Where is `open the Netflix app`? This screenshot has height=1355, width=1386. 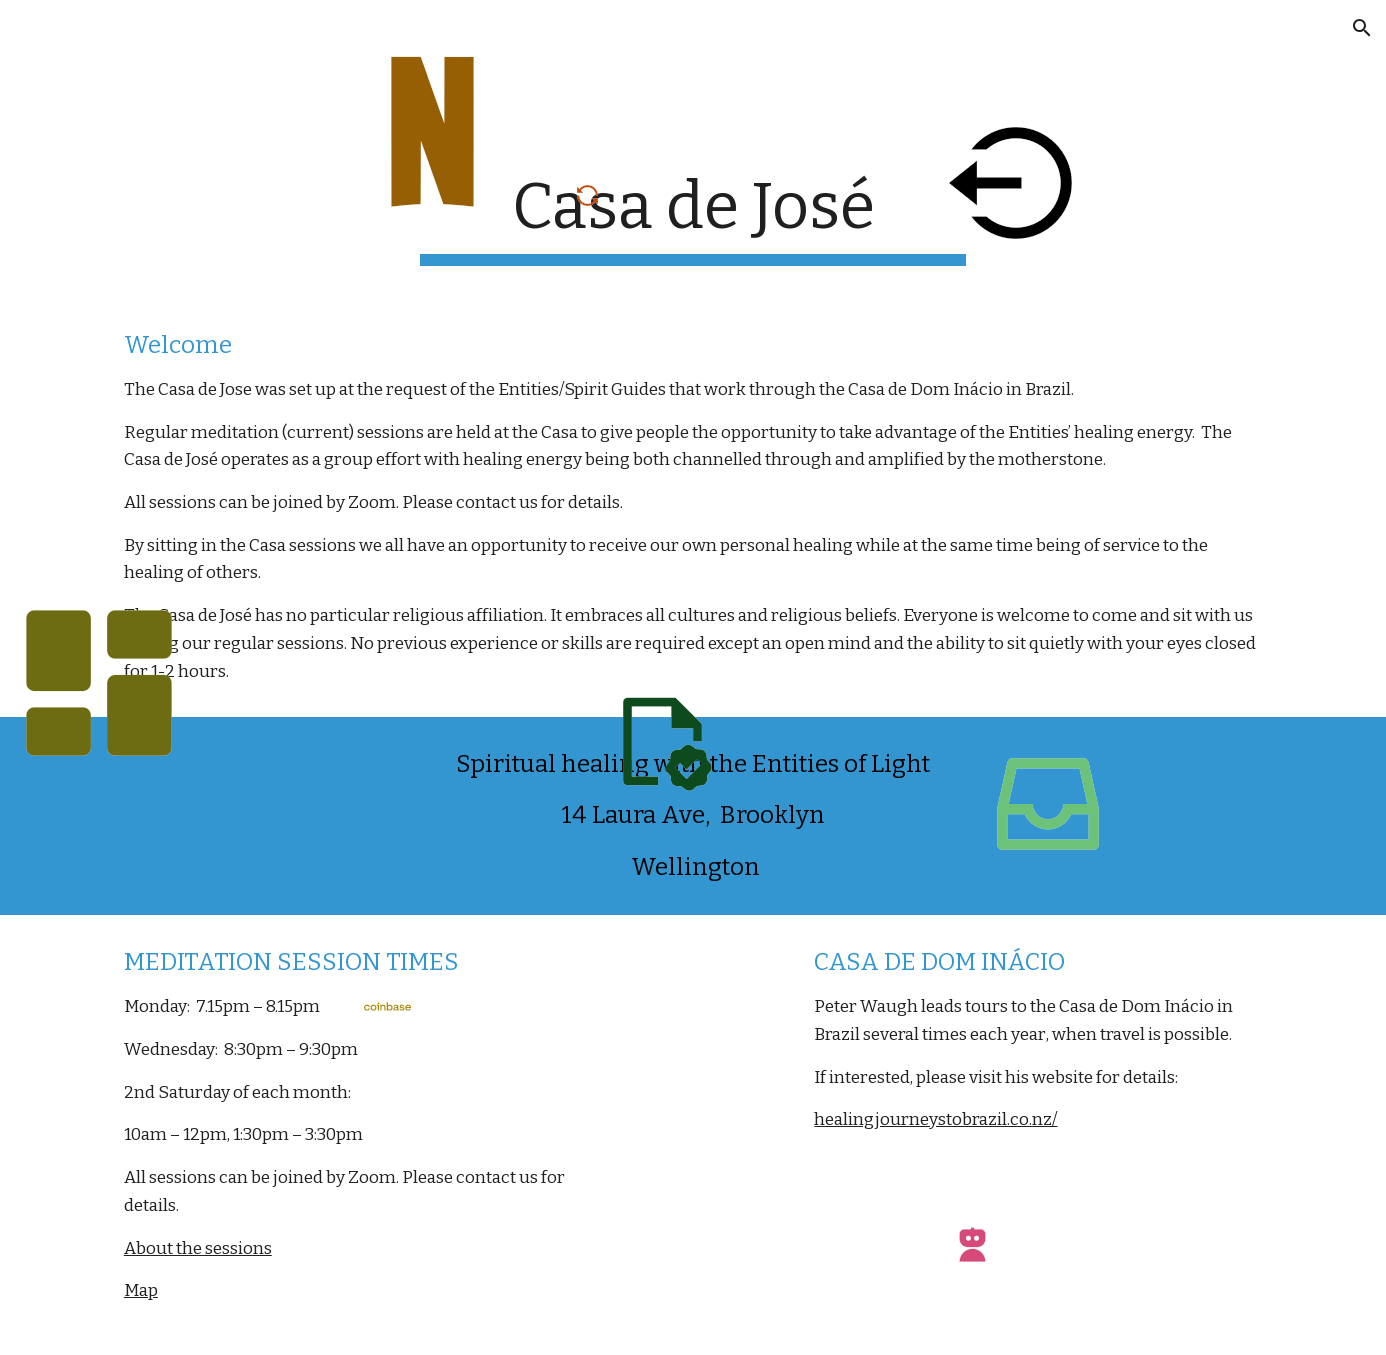 open the Netflix app is located at coordinates (432, 132).